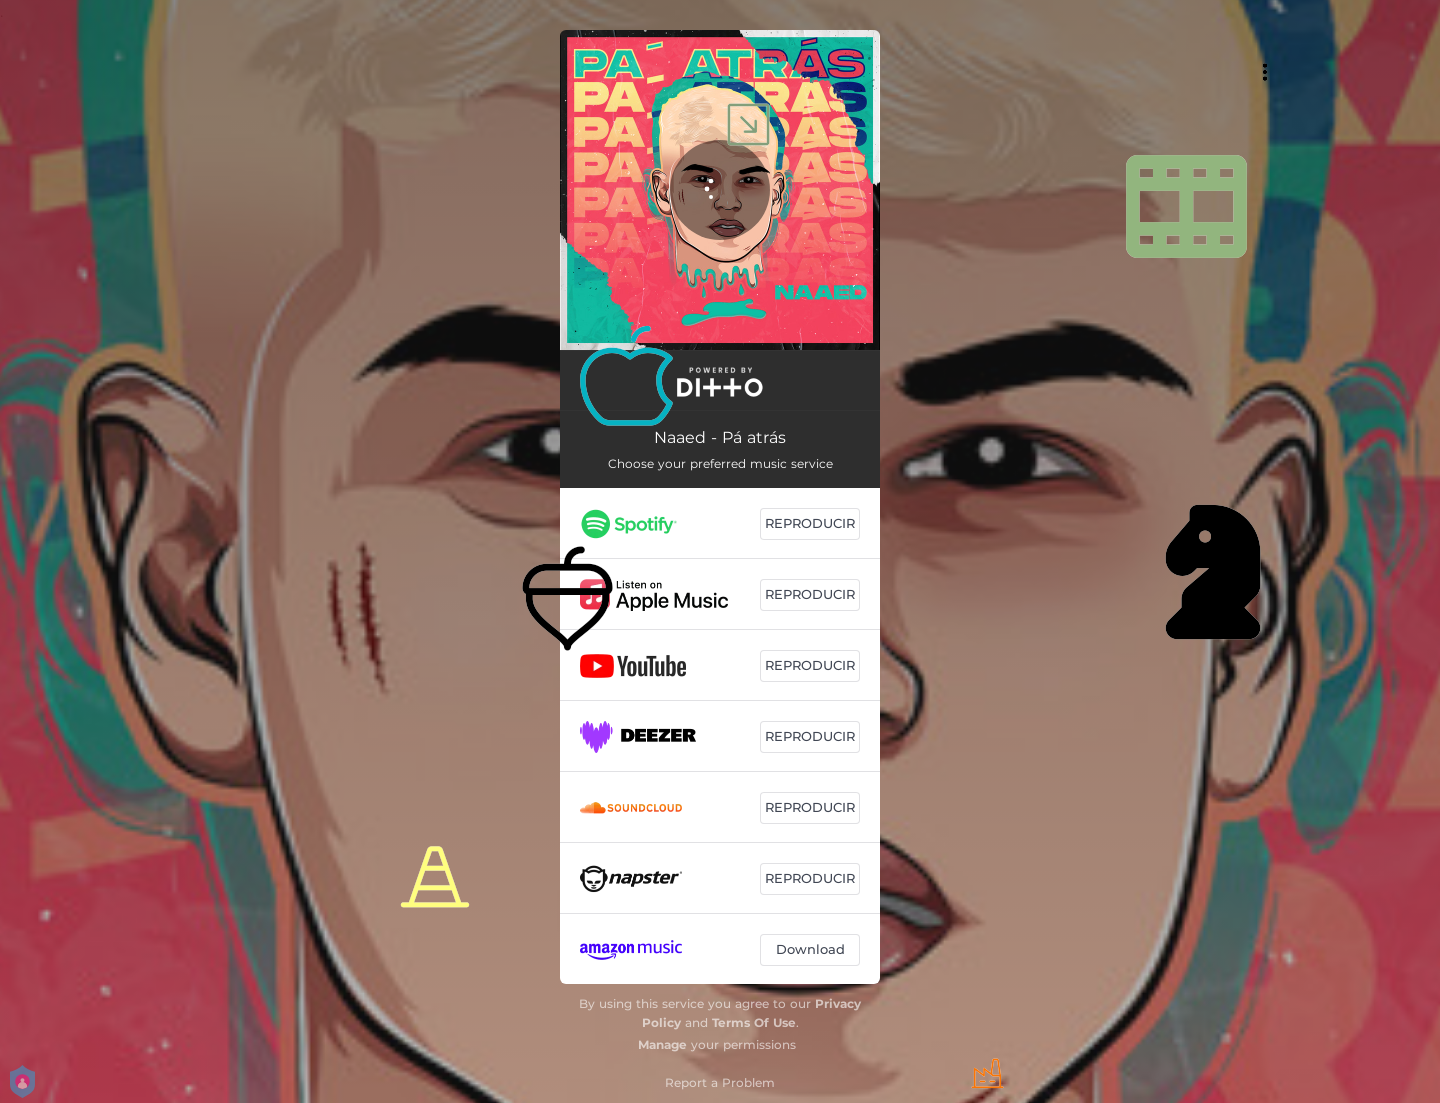 This screenshot has width=1440, height=1103. I want to click on view manufacturing or production facilities, so click(987, 1074).